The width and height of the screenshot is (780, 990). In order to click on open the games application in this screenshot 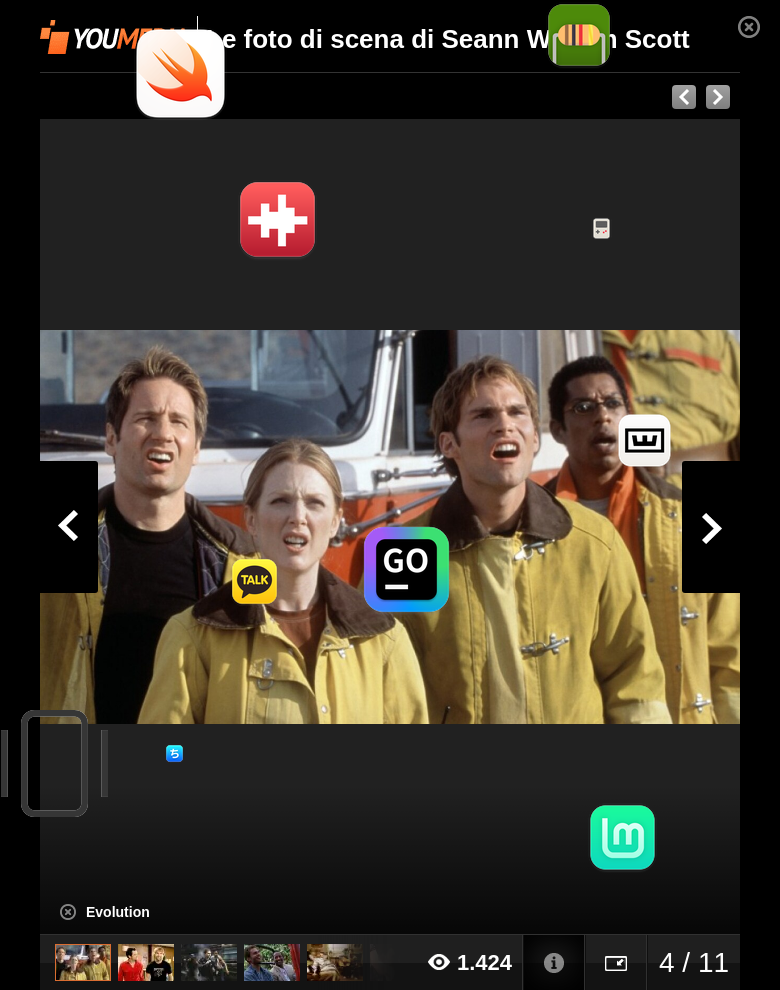, I will do `click(601, 228)`.